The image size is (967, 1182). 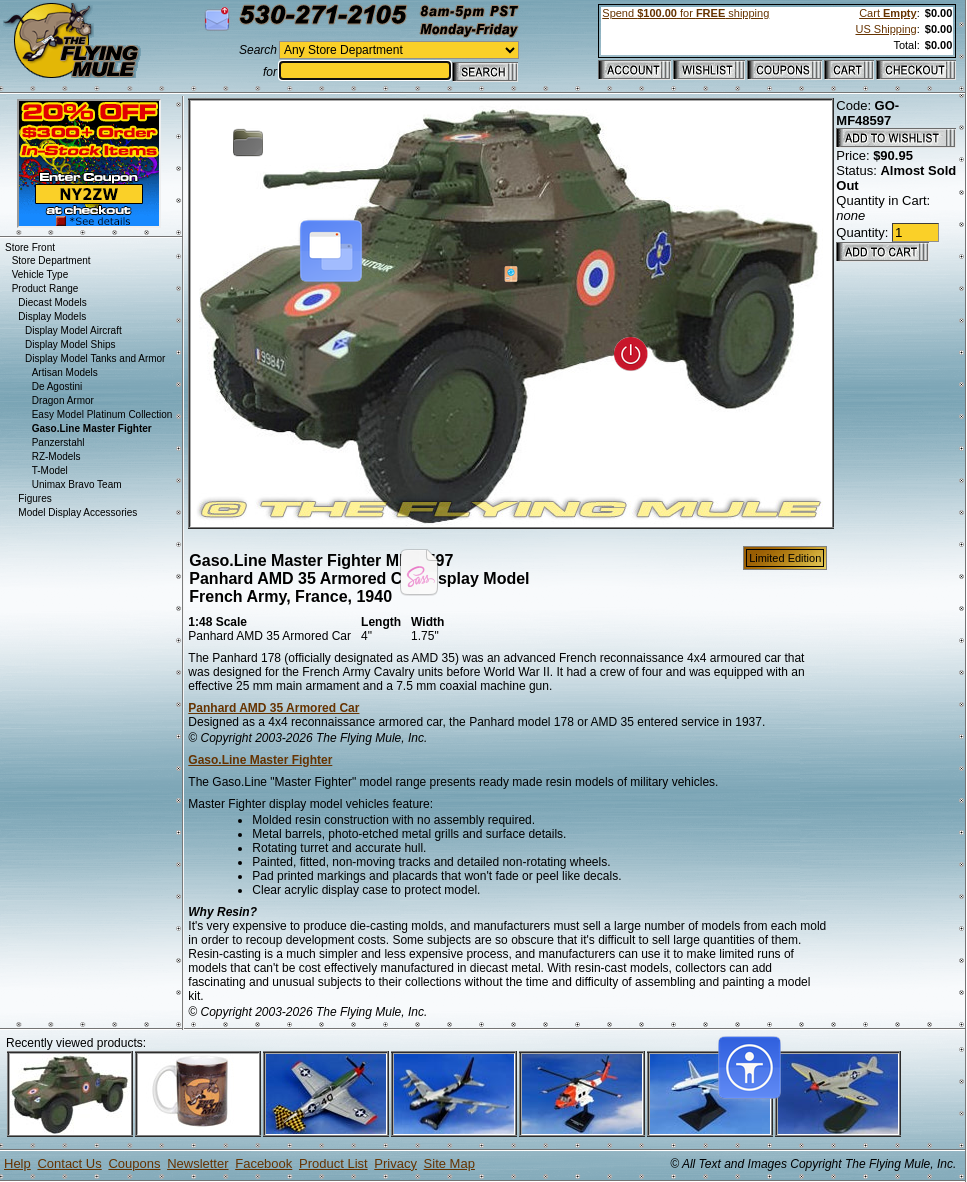 I want to click on scss/sass stylesheet file, so click(x=419, y=572).